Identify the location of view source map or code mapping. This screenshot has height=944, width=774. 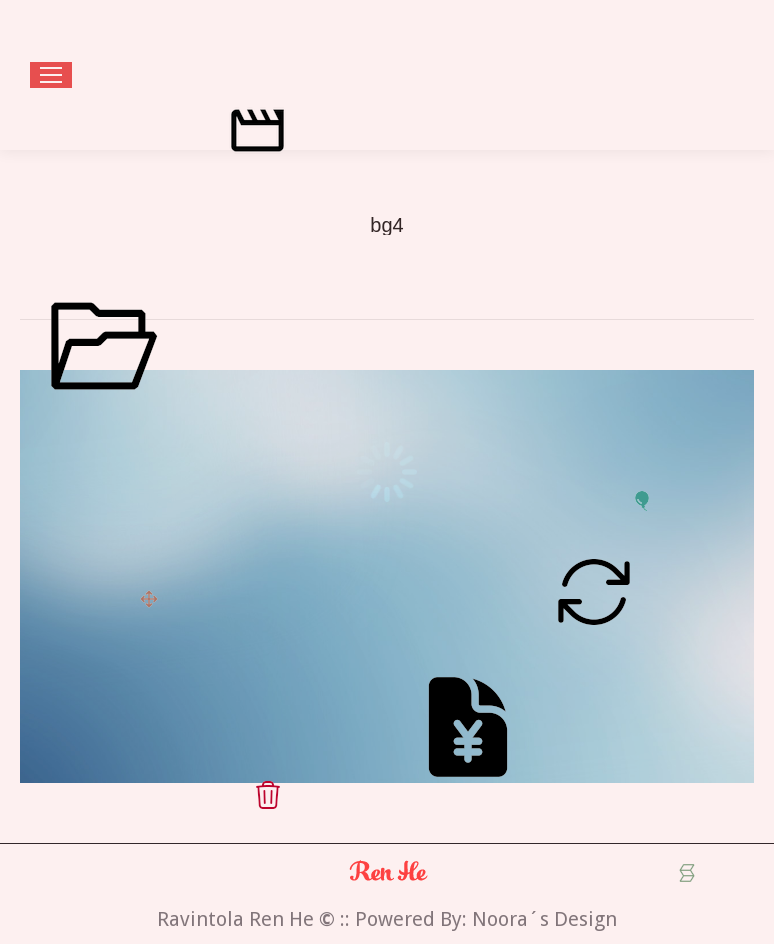
(687, 873).